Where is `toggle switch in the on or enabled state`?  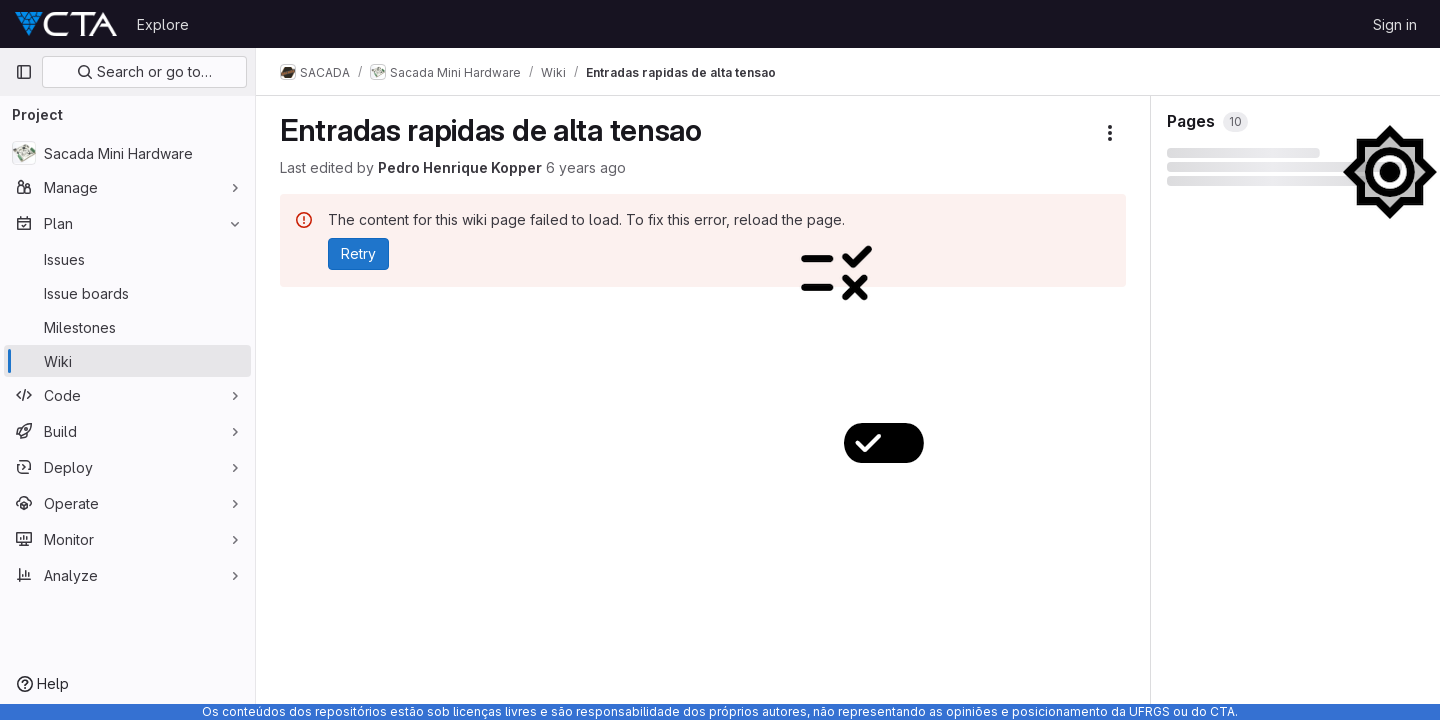 toggle switch in the on or enabled state is located at coordinates (884, 443).